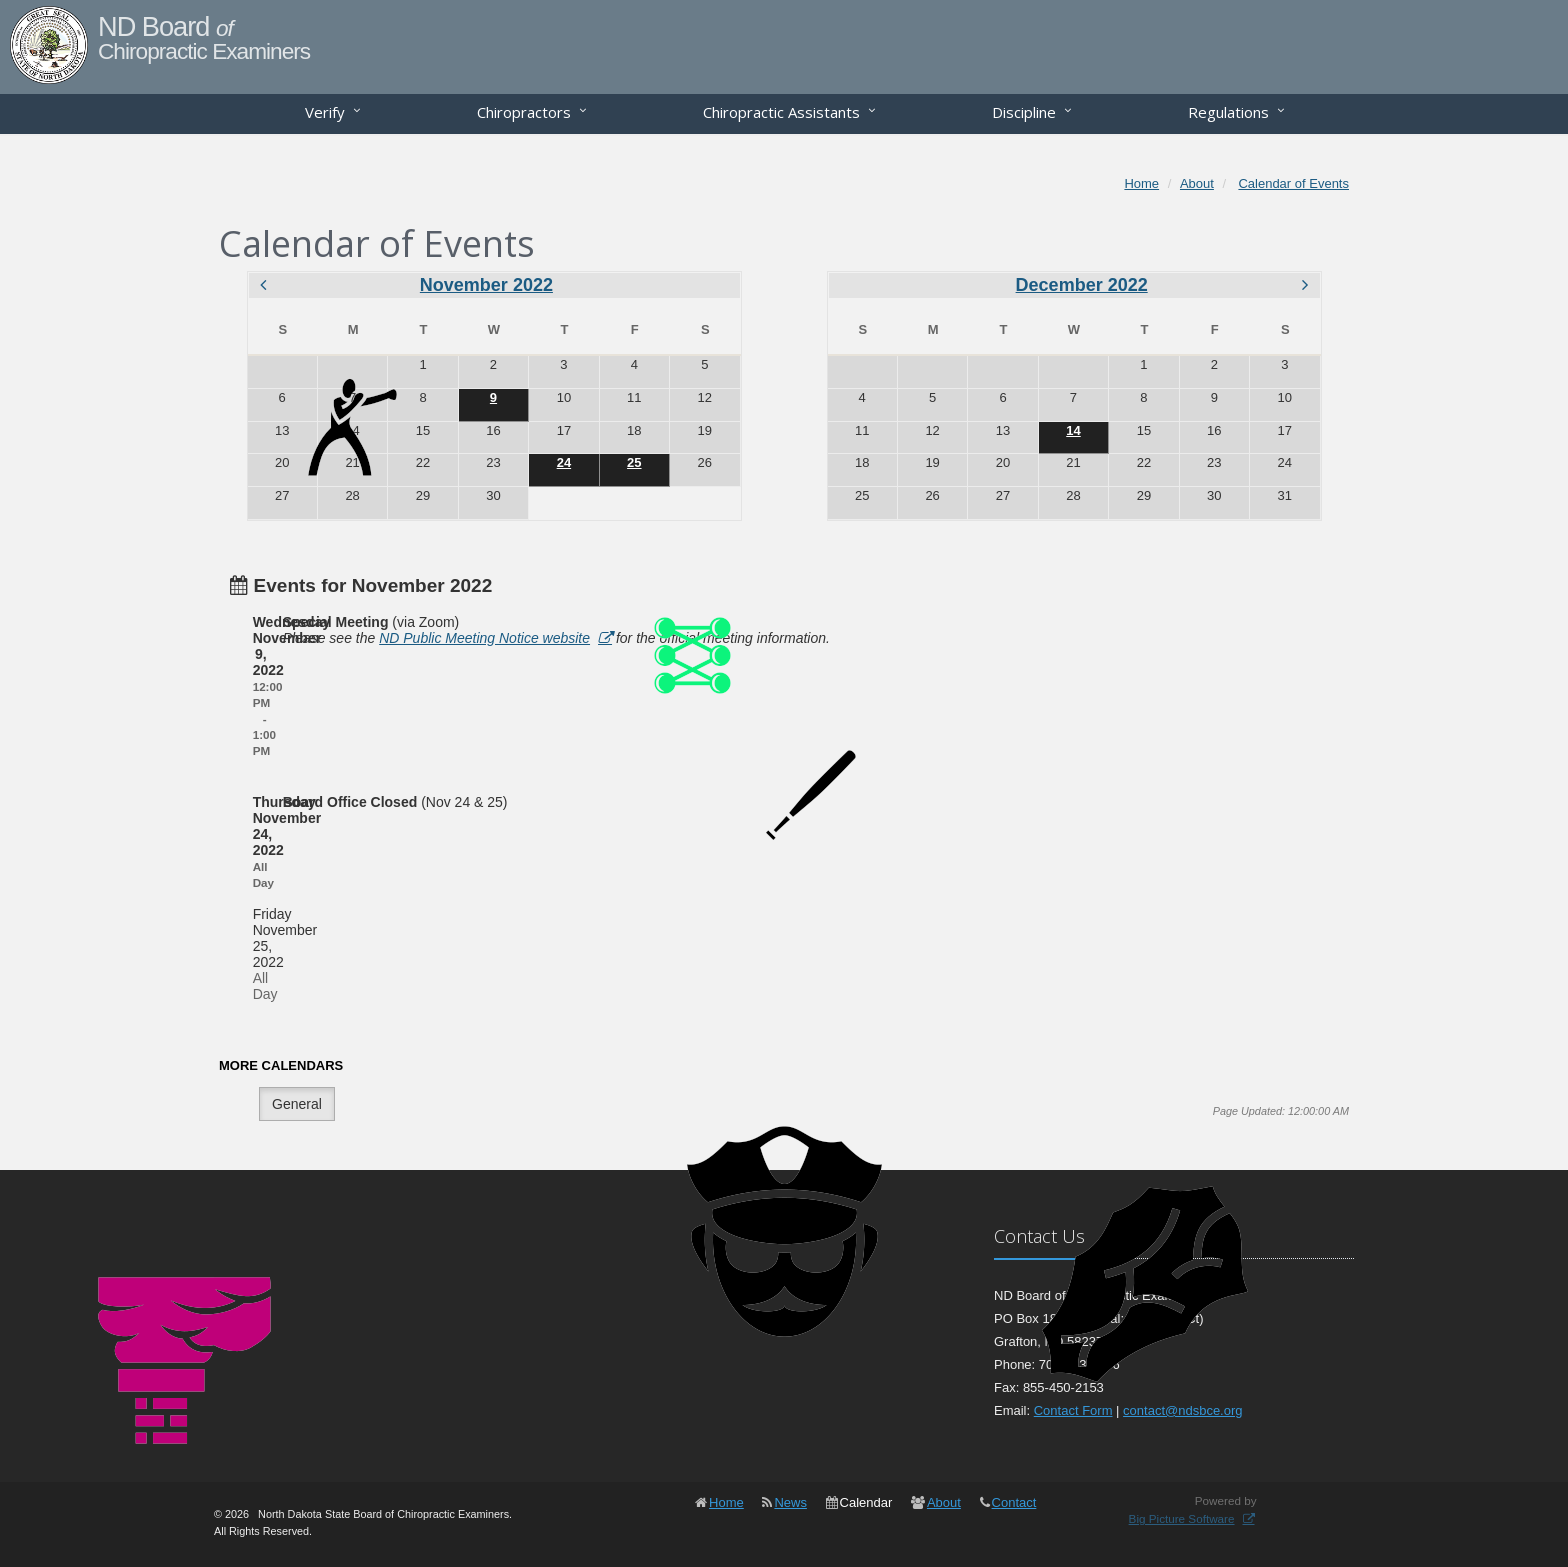  I want to click on indicates a fireplace or heating feature, so click(184, 1361).